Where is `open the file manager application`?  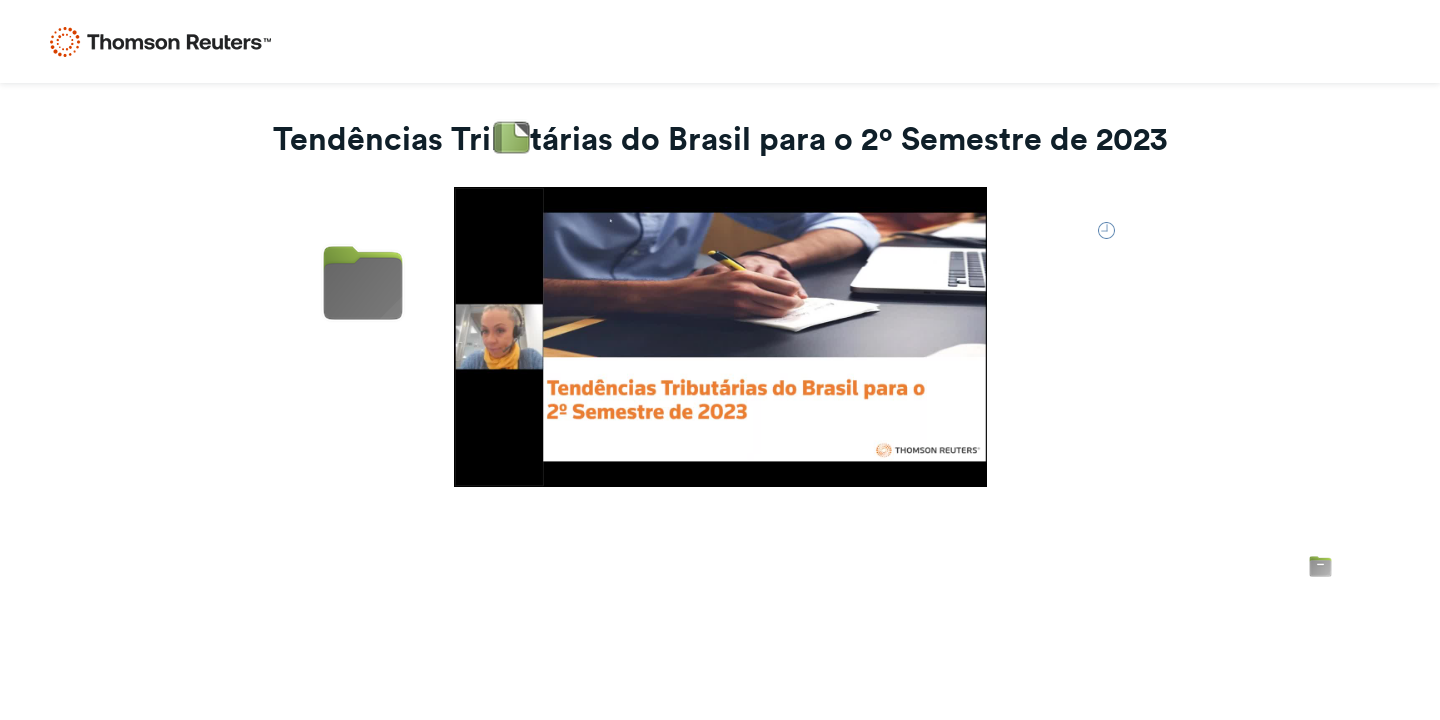 open the file manager application is located at coordinates (1320, 566).